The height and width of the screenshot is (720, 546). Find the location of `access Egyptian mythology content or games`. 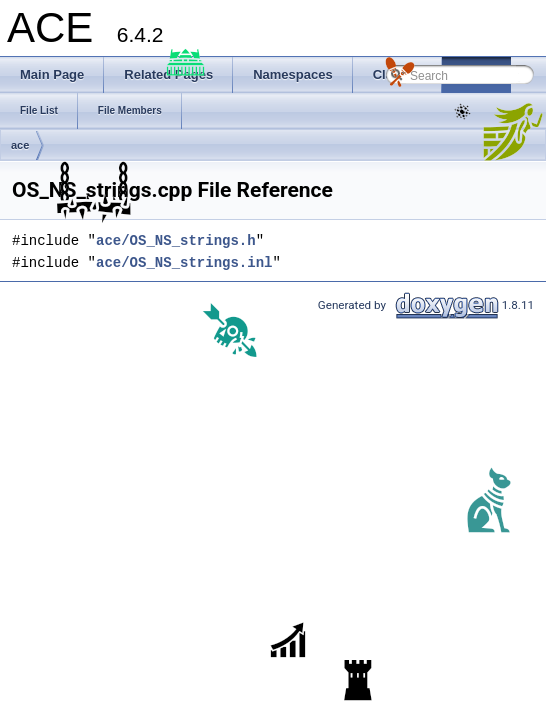

access Egyptian mythology content or games is located at coordinates (489, 500).